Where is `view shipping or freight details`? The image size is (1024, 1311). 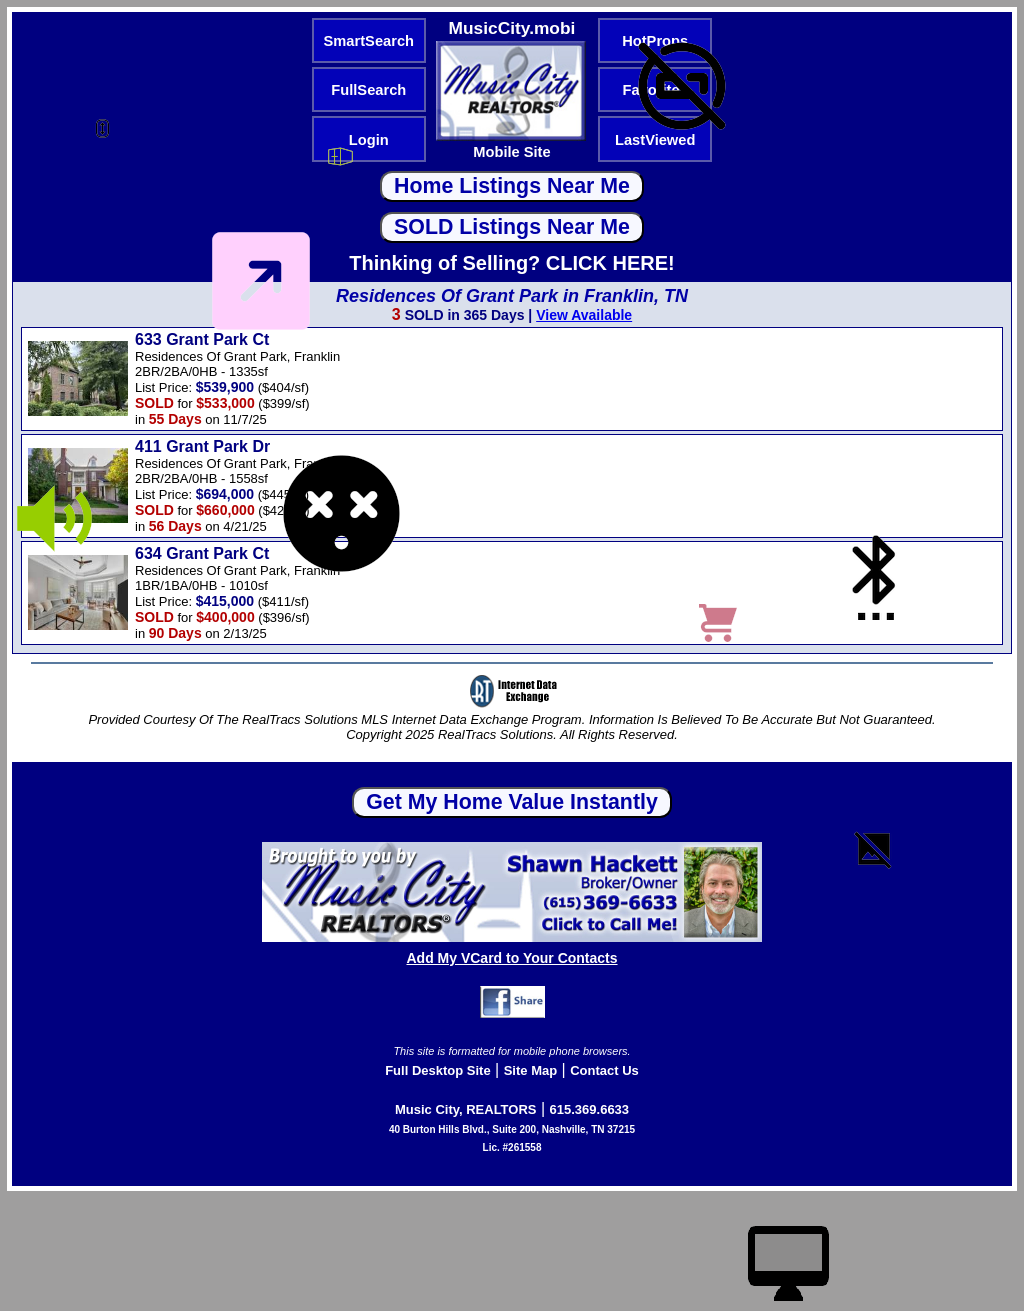 view shipping or freight details is located at coordinates (340, 156).